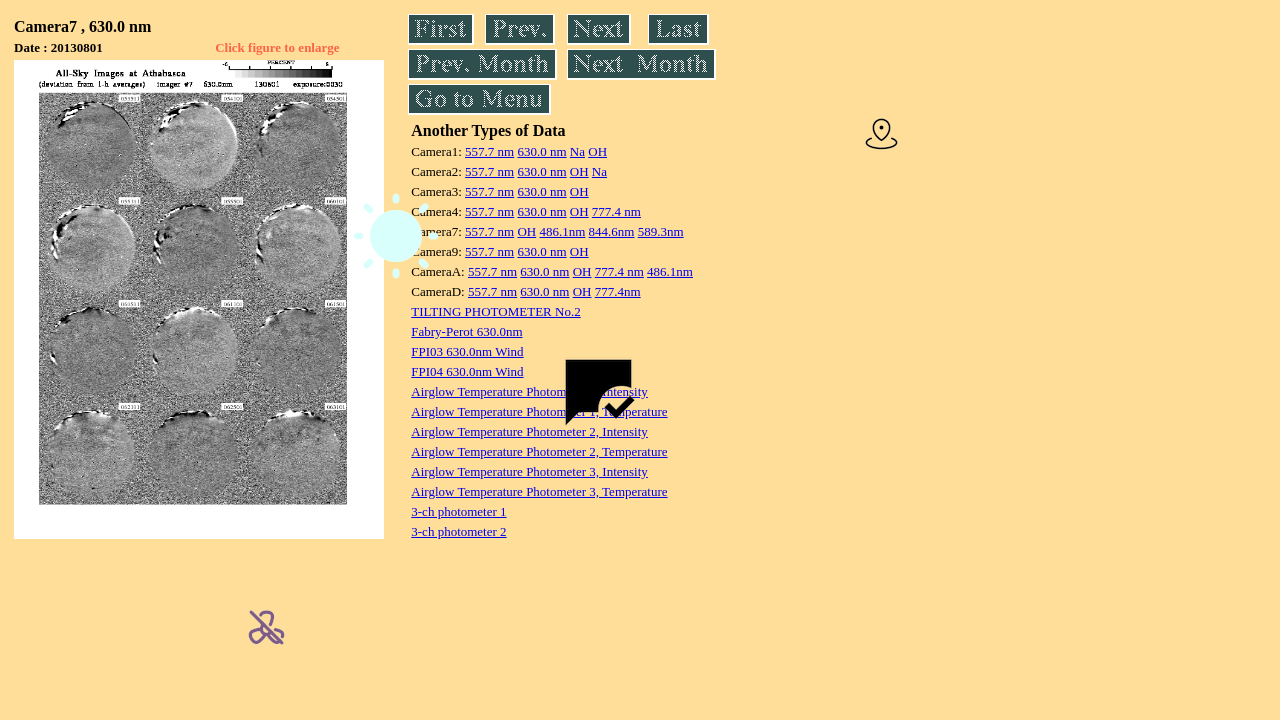 The height and width of the screenshot is (720, 1280). What do you see at coordinates (266, 627) in the screenshot?
I see `disable propeller or fan function` at bounding box center [266, 627].